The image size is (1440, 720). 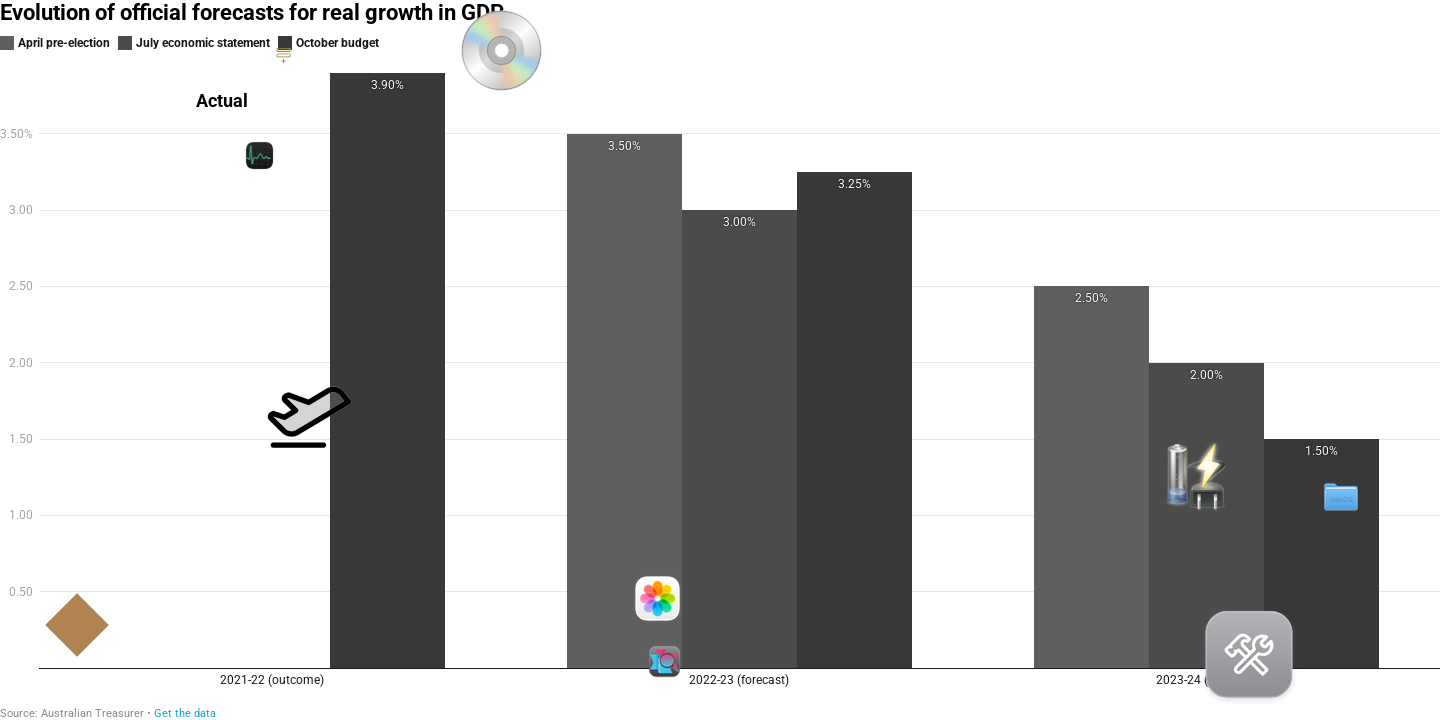 I want to click on add a new row to the bottom of a table, so click(x=283, y=54).